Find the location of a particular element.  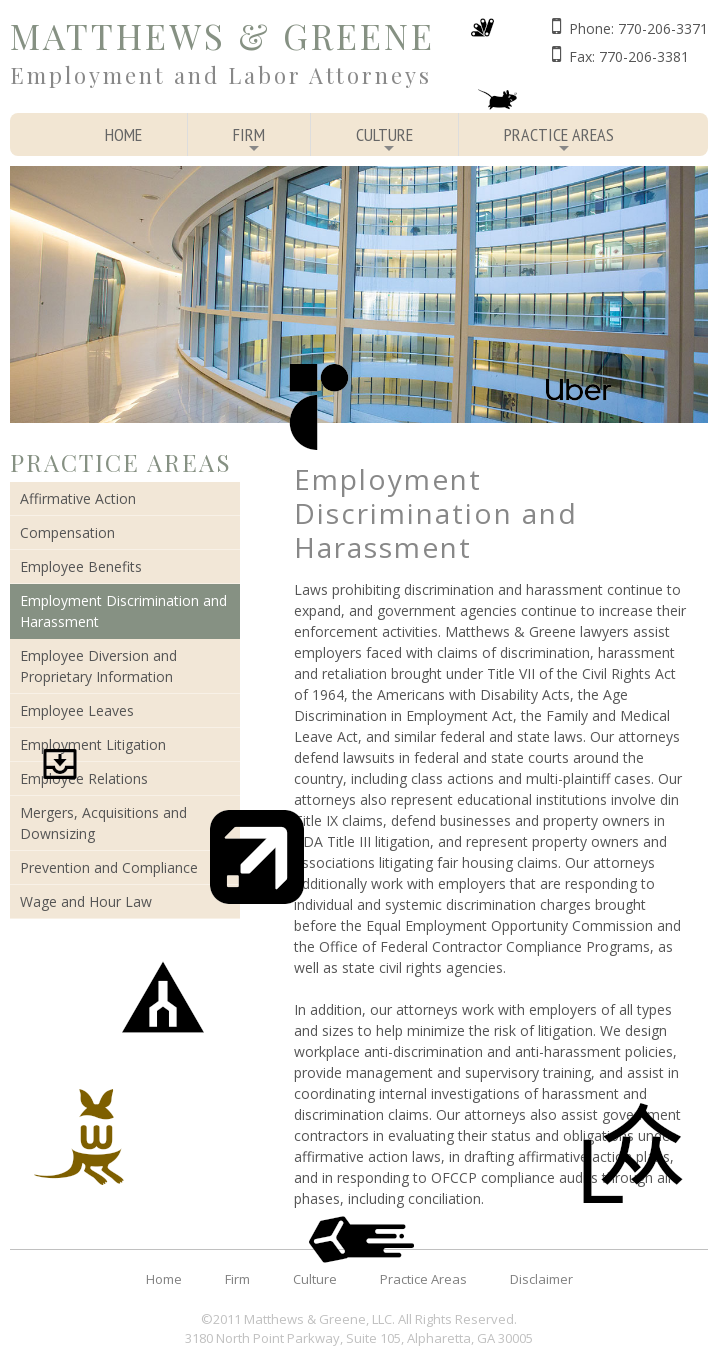

radix ui library logo is located at coordinates (319, 407).